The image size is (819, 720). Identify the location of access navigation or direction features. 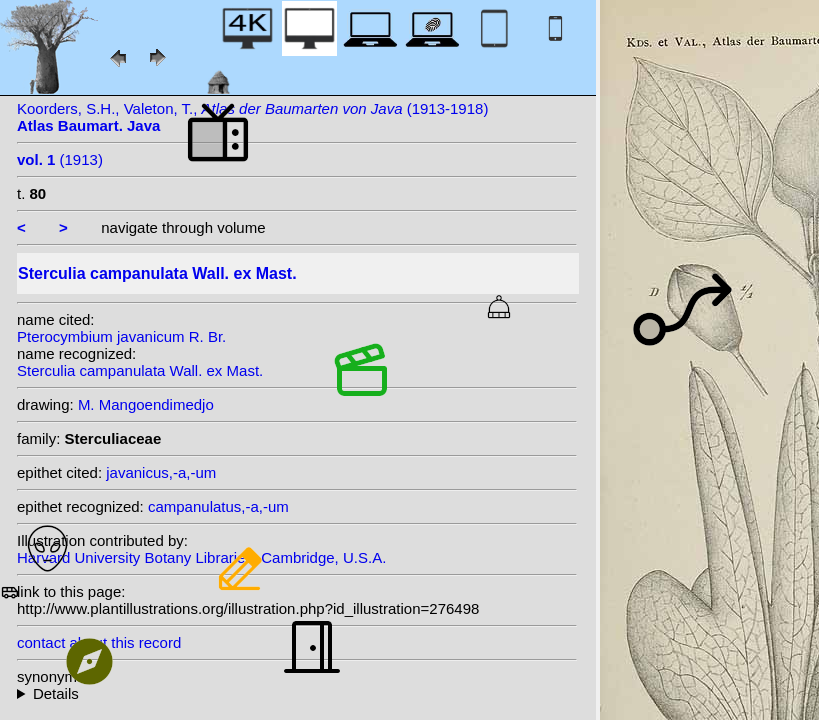
(89, 661).